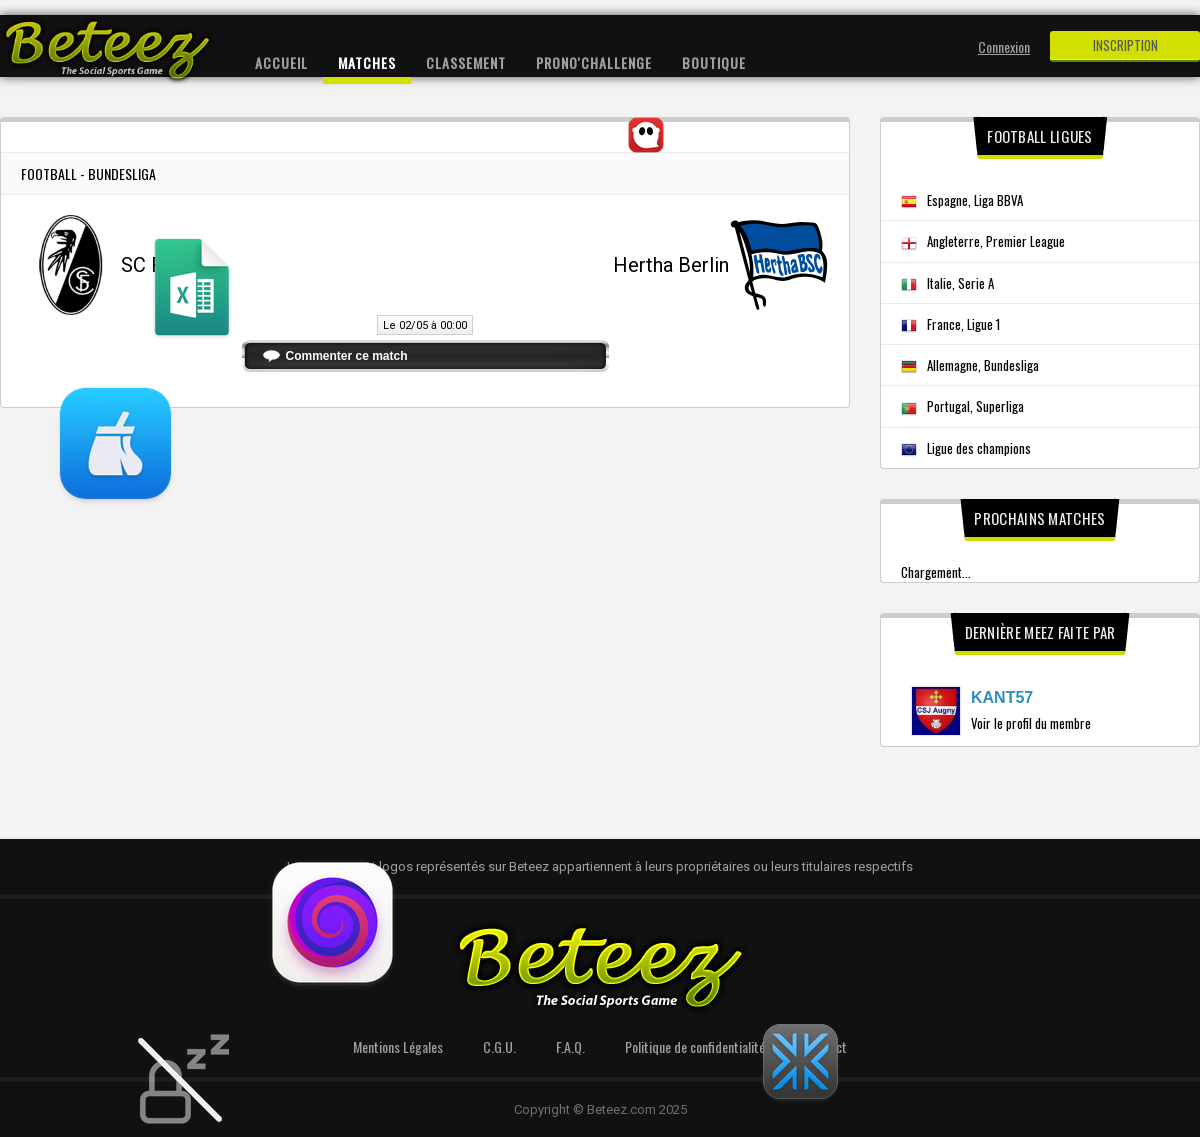 The height and width of the screenshot is (1137, 1200). I want to click on open ghostwriter app, so click(646, 135).